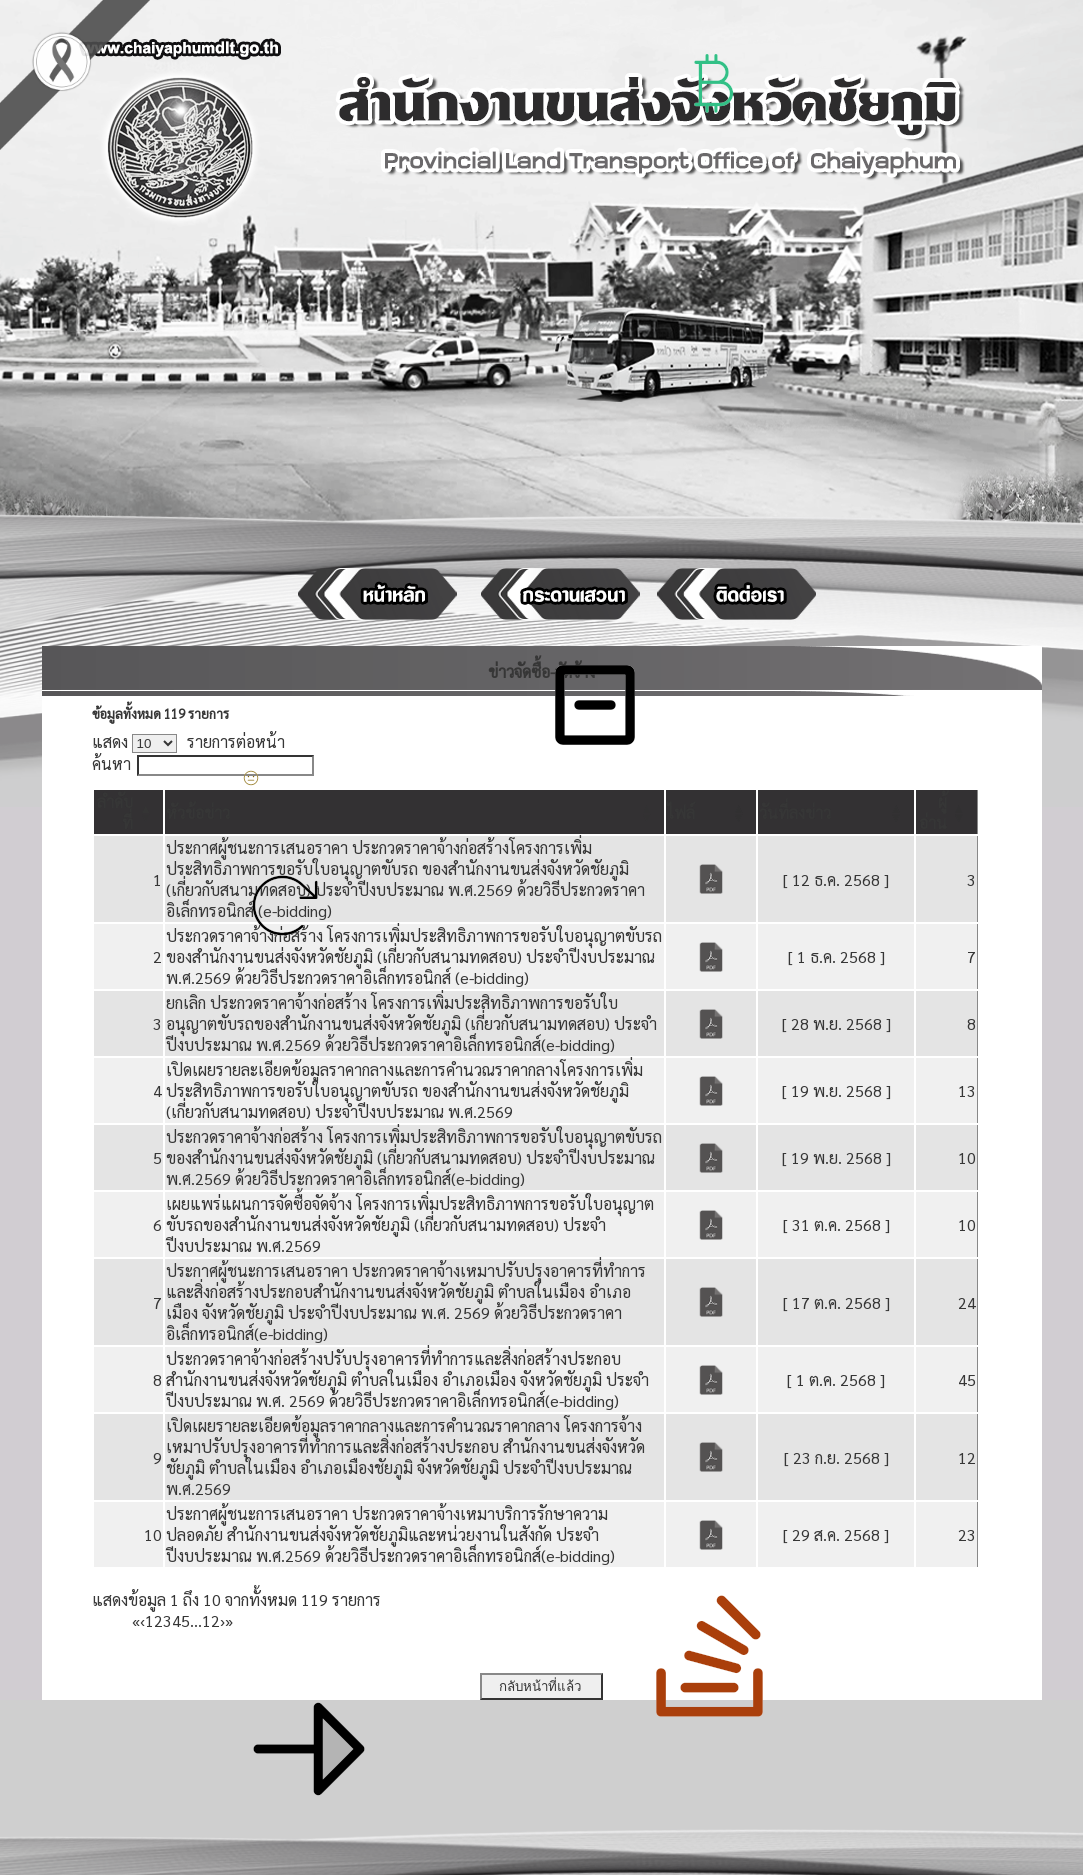  Describe the element at coordinates (709, 1658) in the screenshot. I see `visit stack overflow for programming help` at that location.